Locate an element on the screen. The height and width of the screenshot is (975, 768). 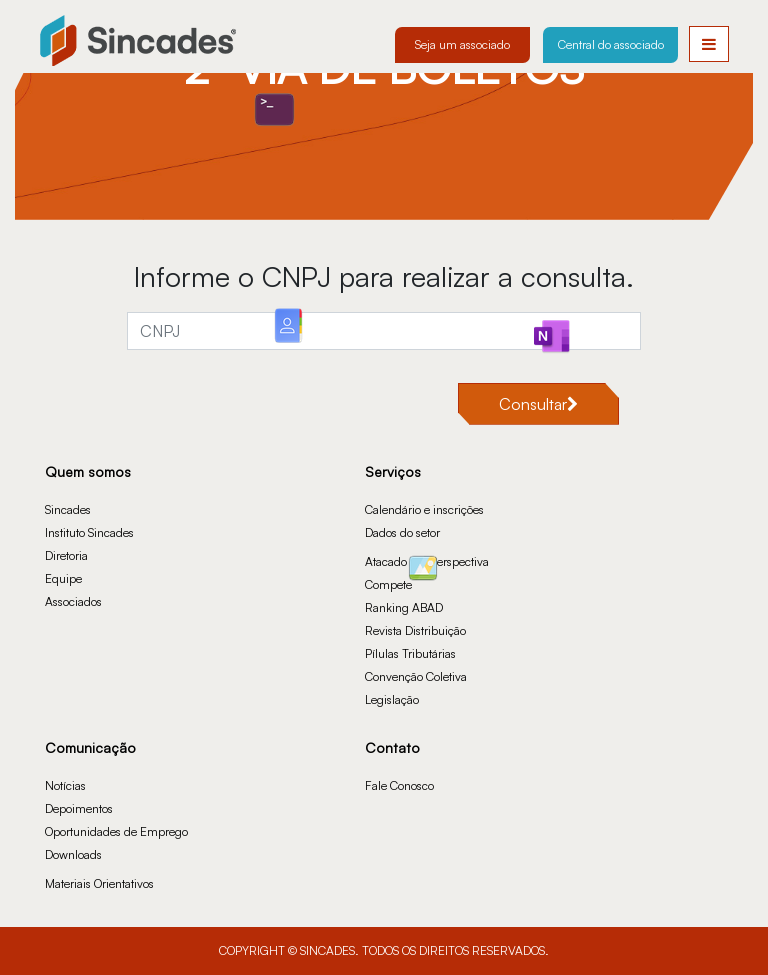
open gnome photos app is located at coordinates (423, 568).